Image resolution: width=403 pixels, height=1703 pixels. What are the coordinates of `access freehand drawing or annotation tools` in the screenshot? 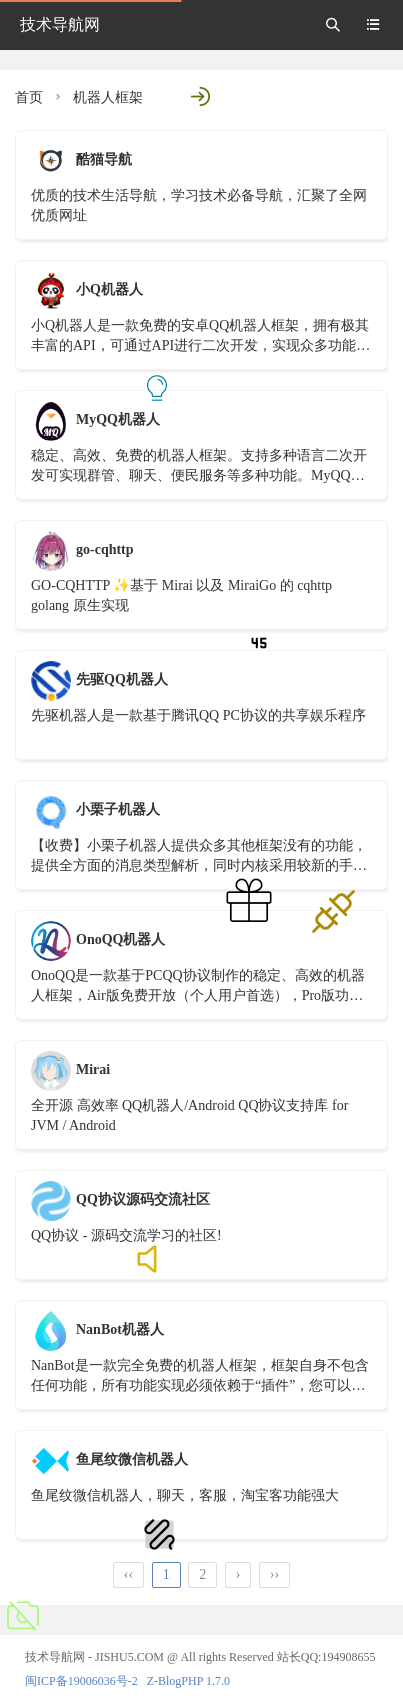 It's located at (159, 1534).